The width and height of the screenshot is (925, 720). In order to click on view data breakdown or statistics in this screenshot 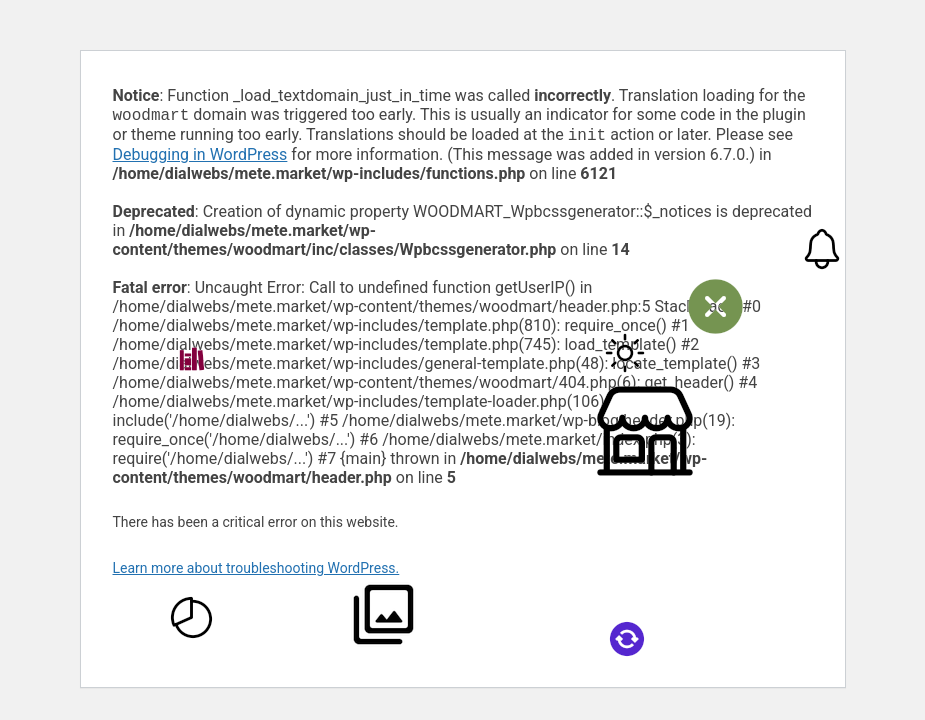, I will do `click(191, 617)`.